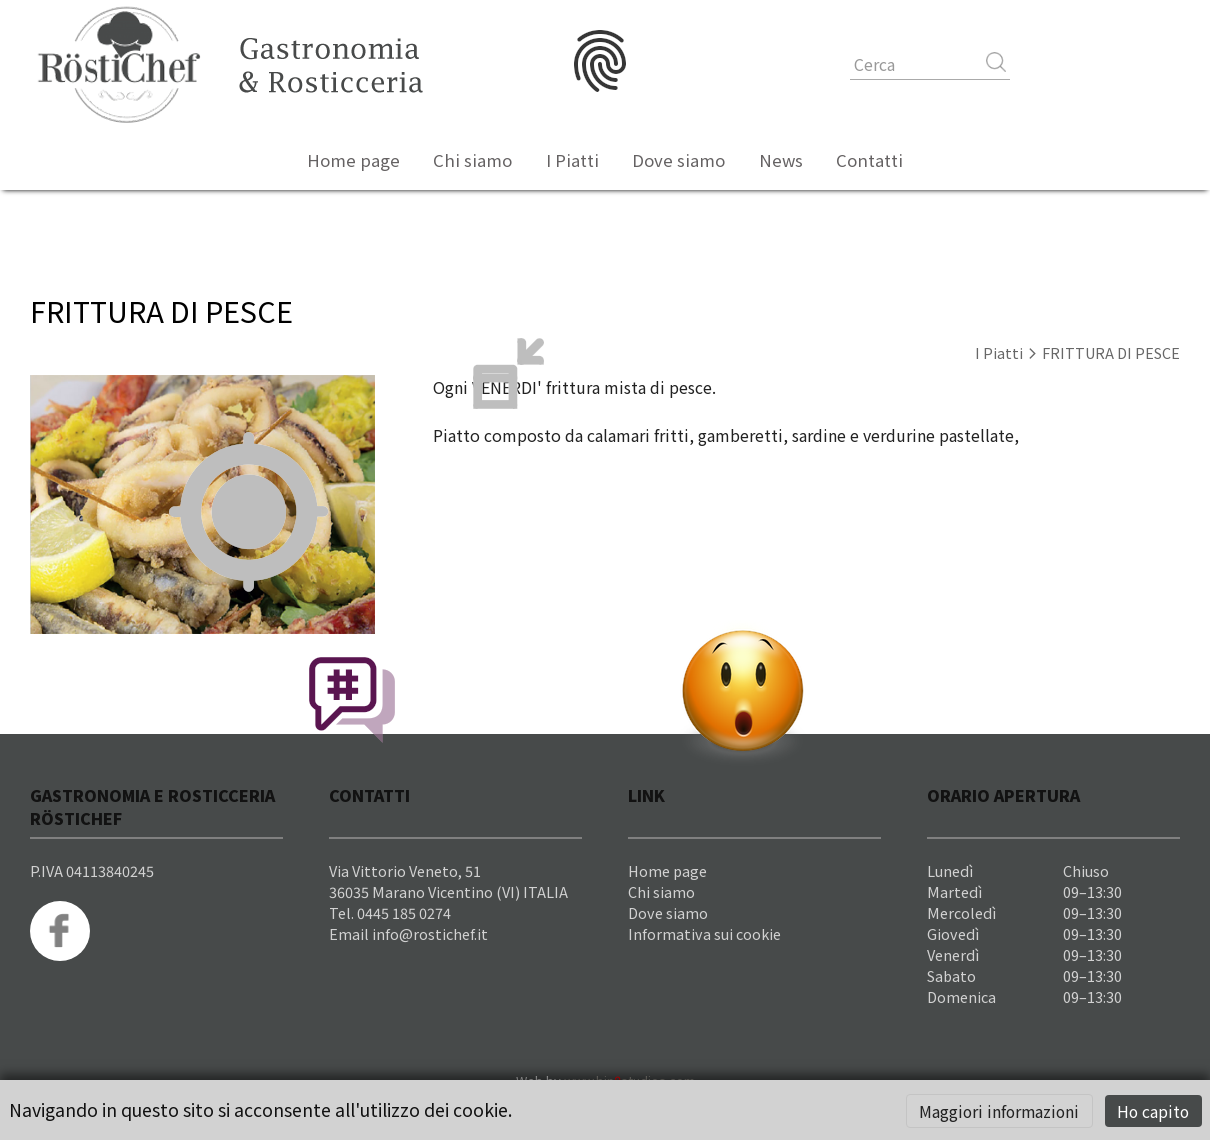 The image size is (1210, 1140). Describe the element at coordinates (352, 700) in the screenshot. I see `open polari irc chat application` at that location.